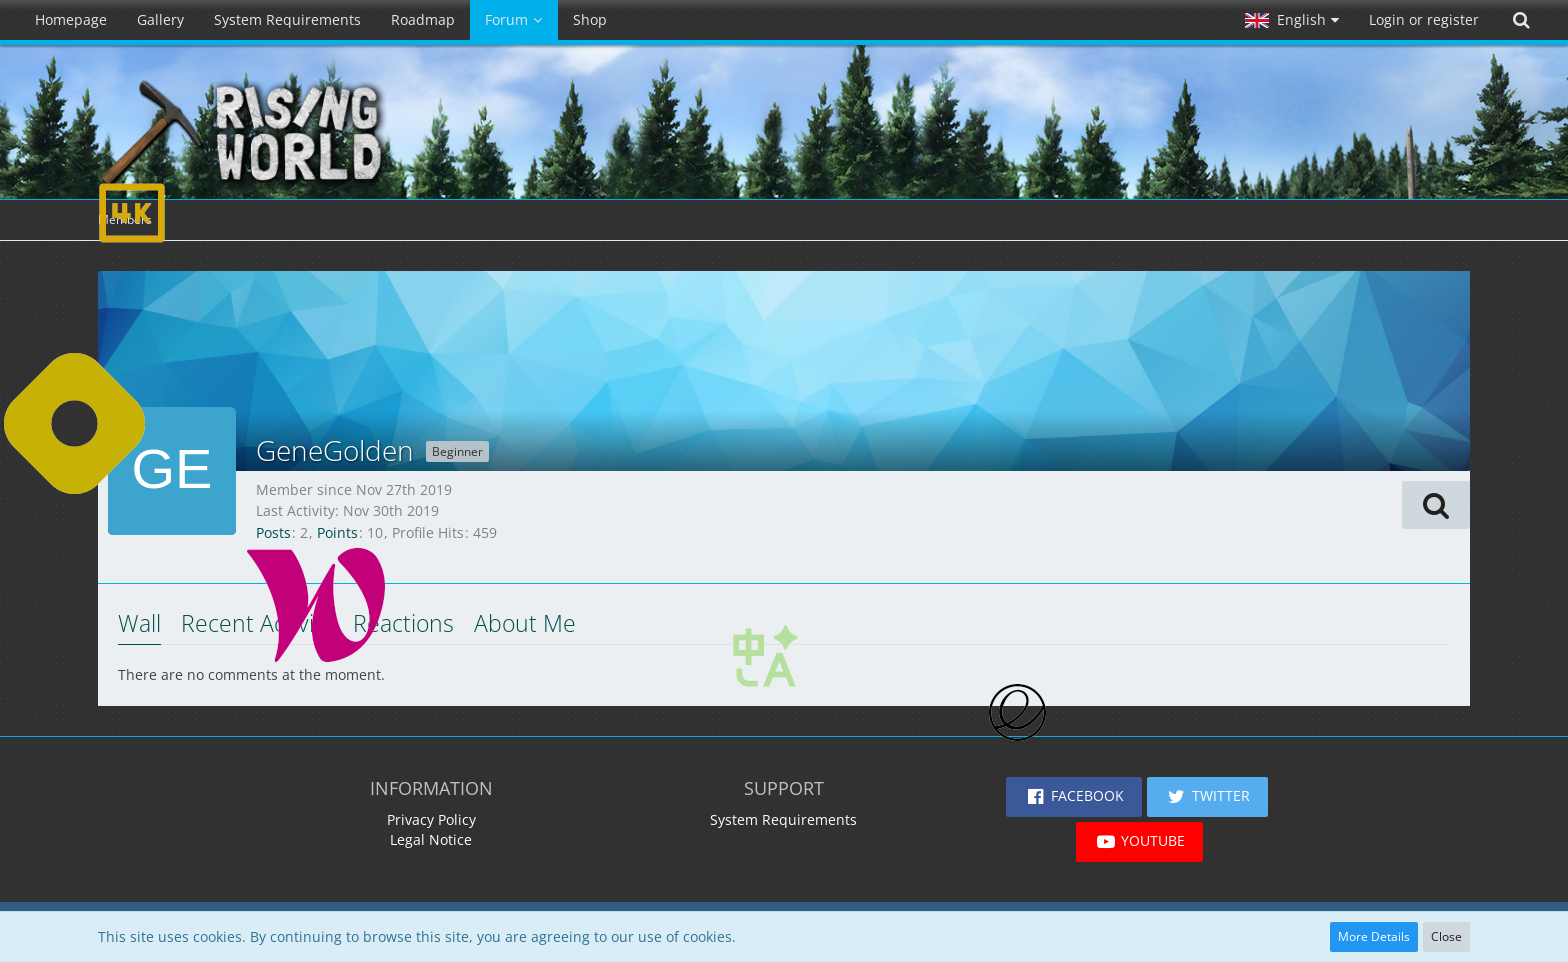 The image size is (1568, 962). I want to click on indicates 4k video resolution is available, so click(132, 213).